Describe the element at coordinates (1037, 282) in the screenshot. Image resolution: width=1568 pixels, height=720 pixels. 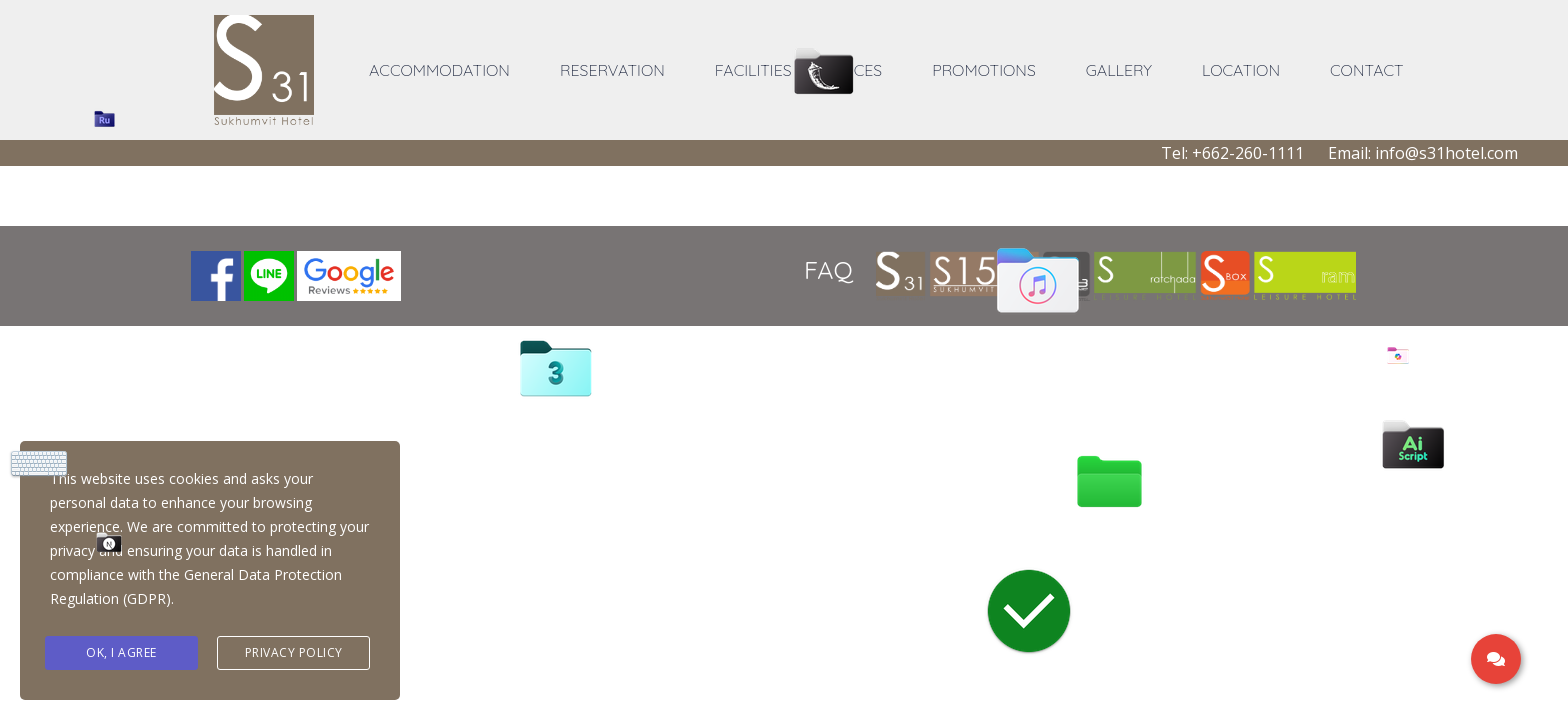
I see `open folder containing apple music files` at that location.